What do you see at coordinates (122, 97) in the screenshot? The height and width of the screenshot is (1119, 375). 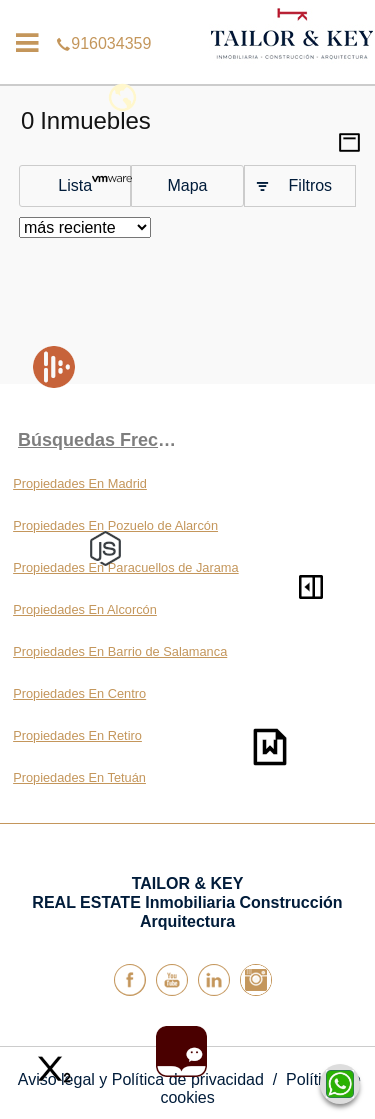 I see `switch to global or worldwide view` at bounding box center [122, 97].